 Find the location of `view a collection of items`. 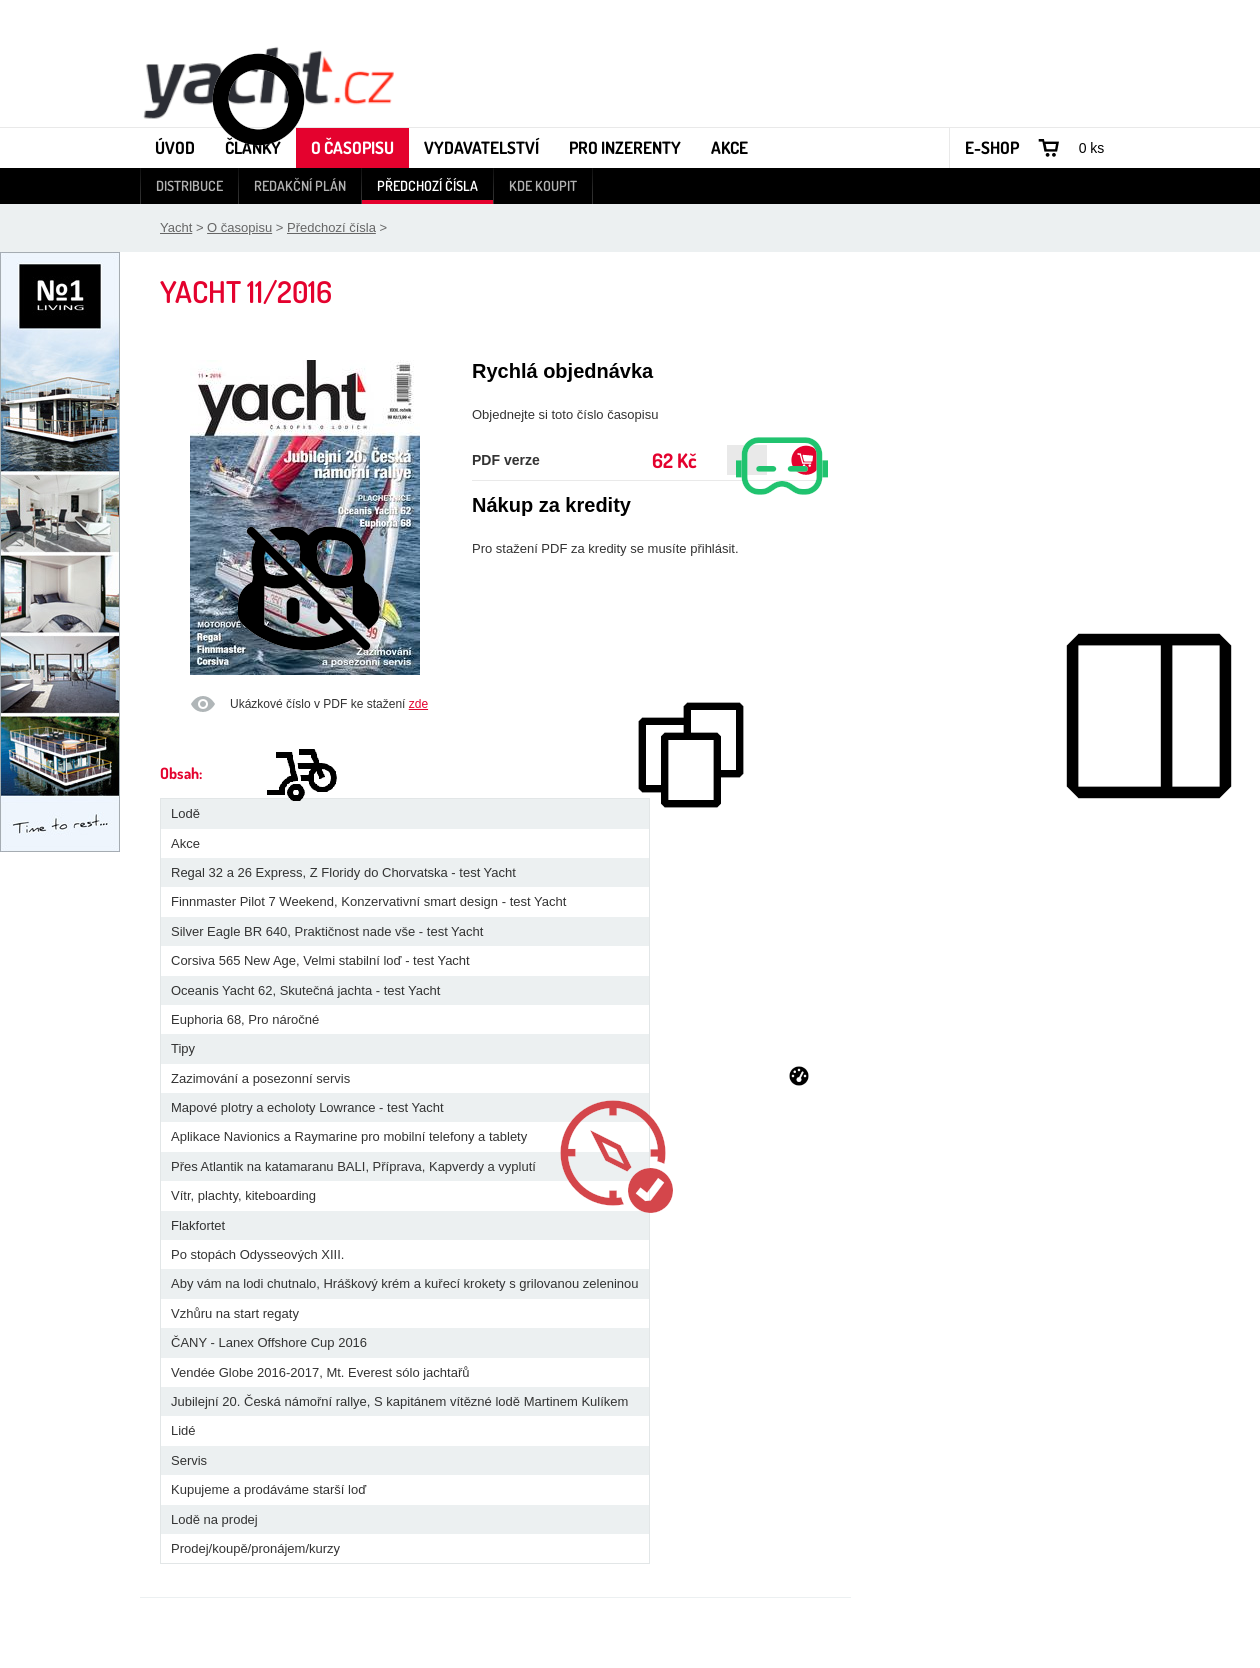

view a collection of items is located at coordinates (691, 755).